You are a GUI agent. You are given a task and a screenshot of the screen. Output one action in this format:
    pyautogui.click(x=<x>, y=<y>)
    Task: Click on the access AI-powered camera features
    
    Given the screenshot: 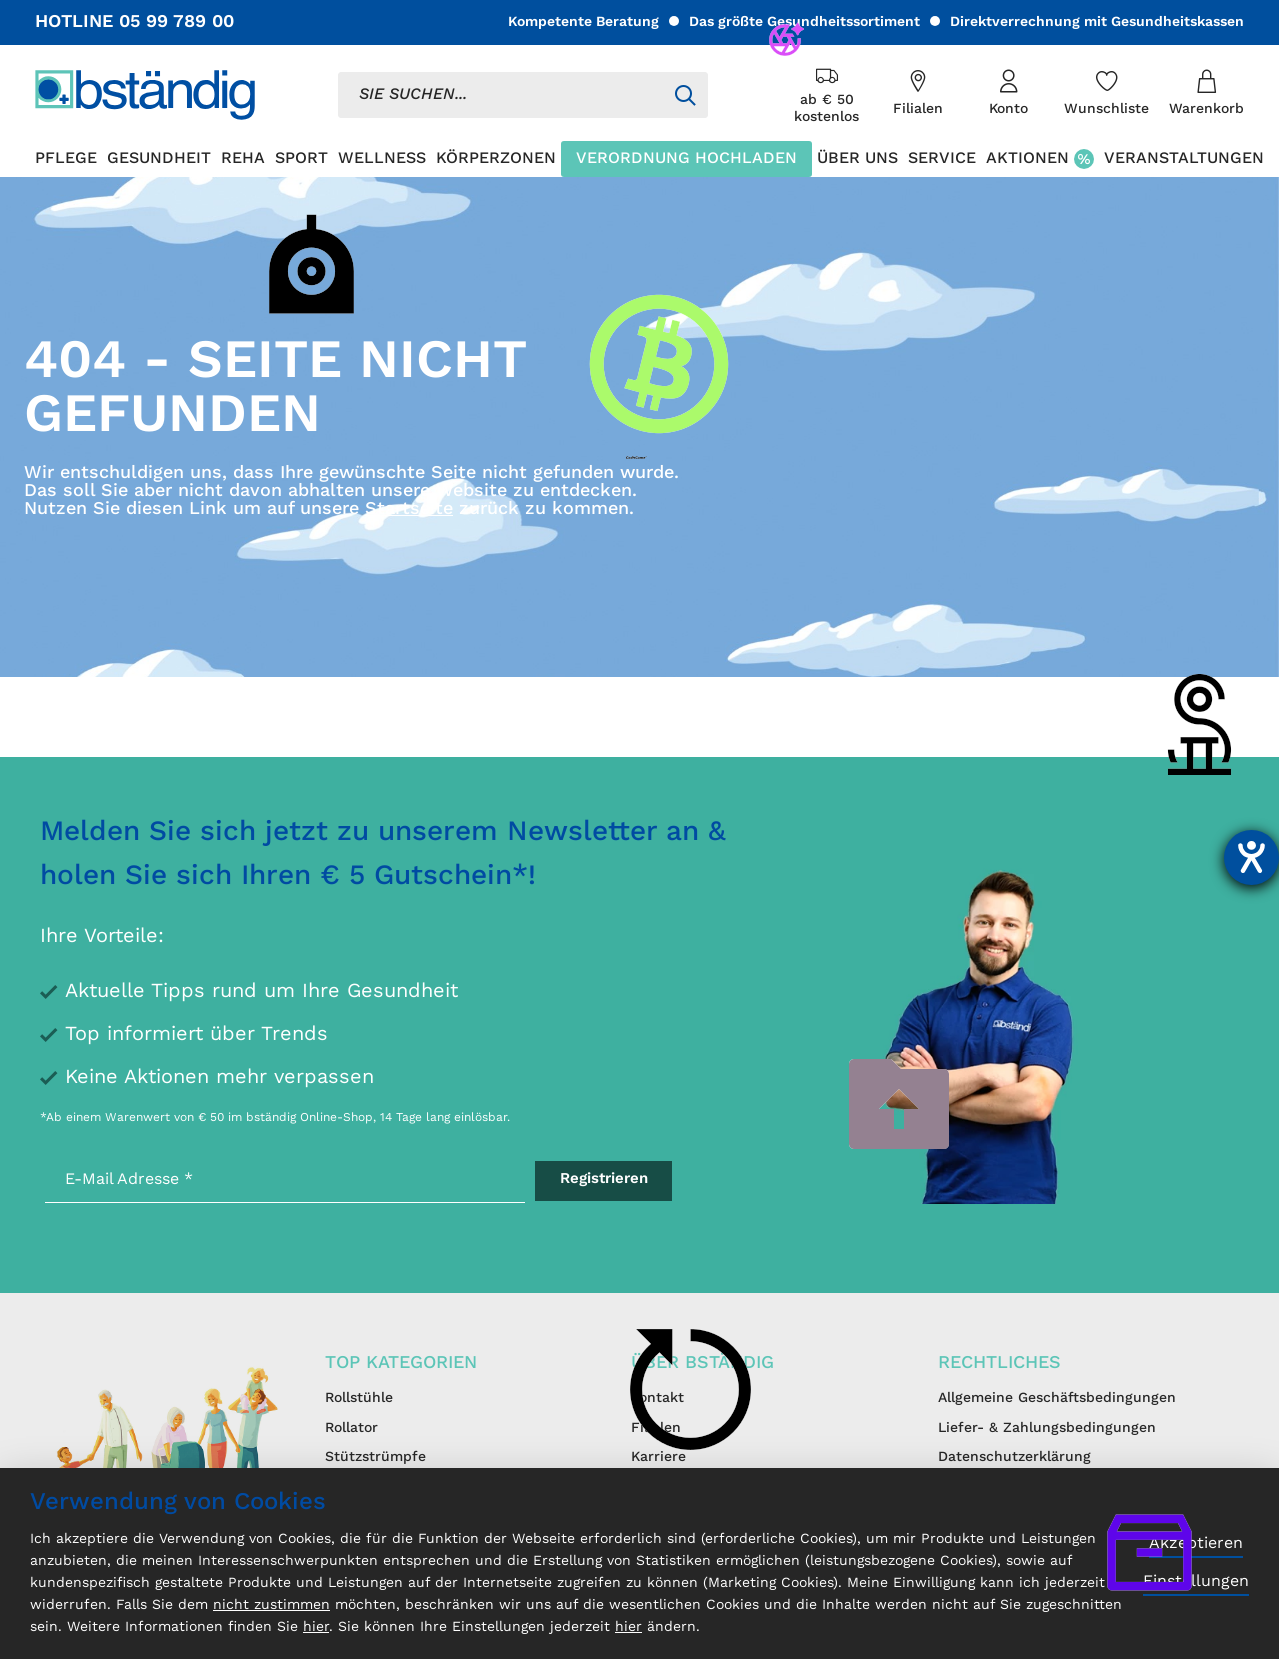 What is the action you would take?
    pyautogui.click(x=785, y=40)
    